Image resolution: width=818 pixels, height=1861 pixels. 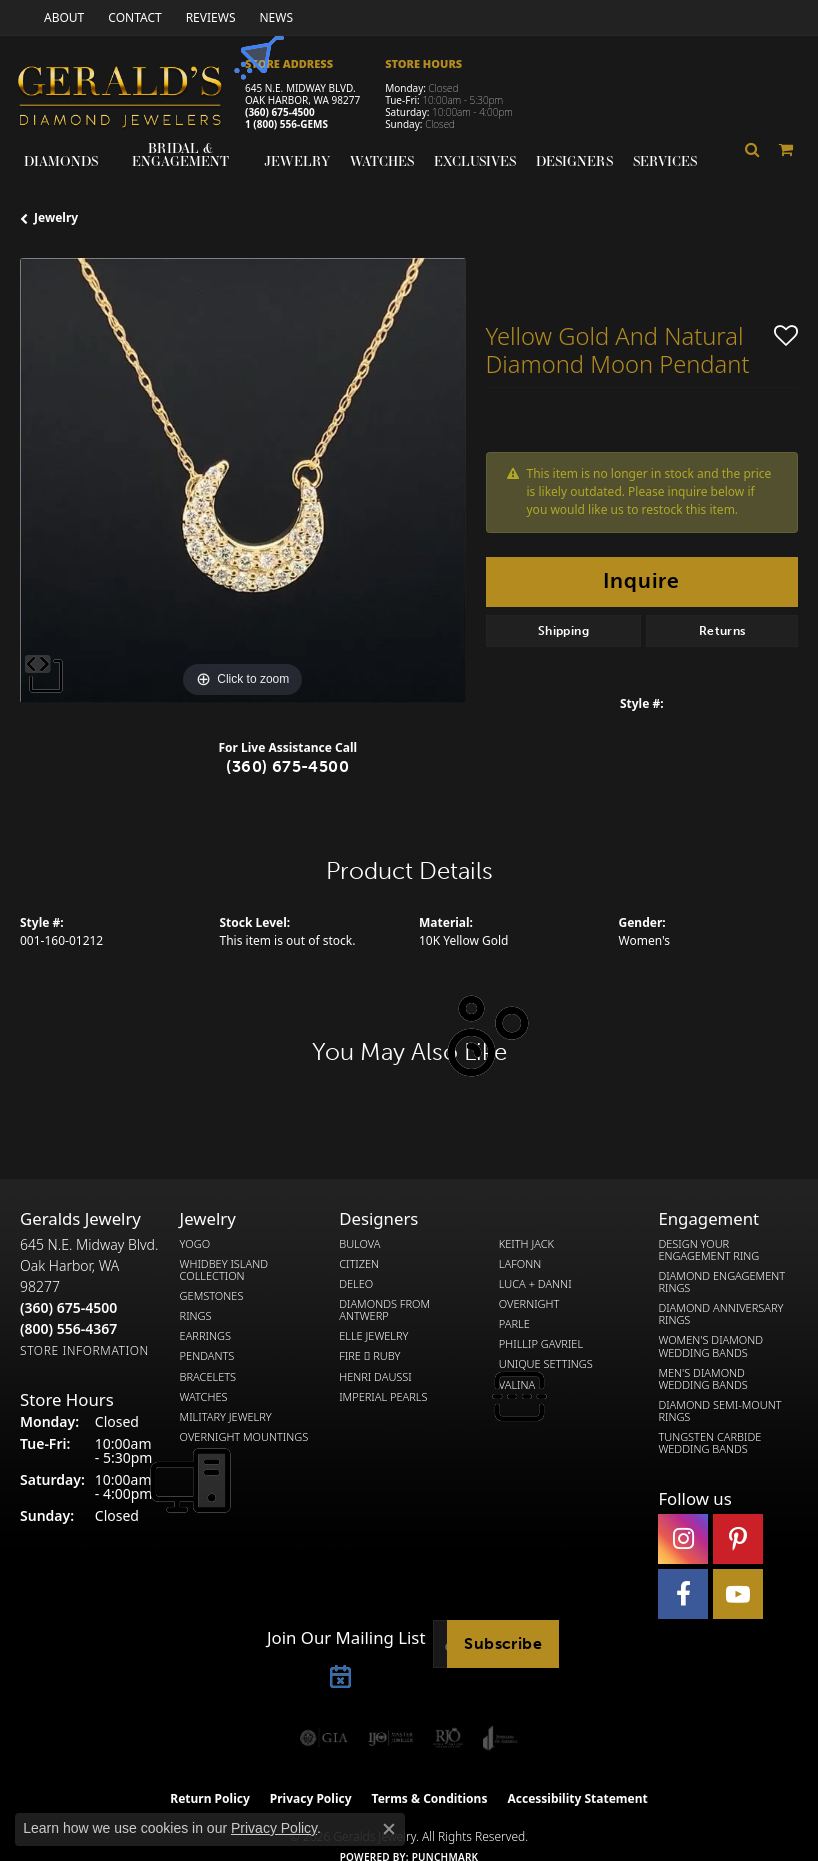 I want to click on open chat or messaging, so click(x=488, y=1036).